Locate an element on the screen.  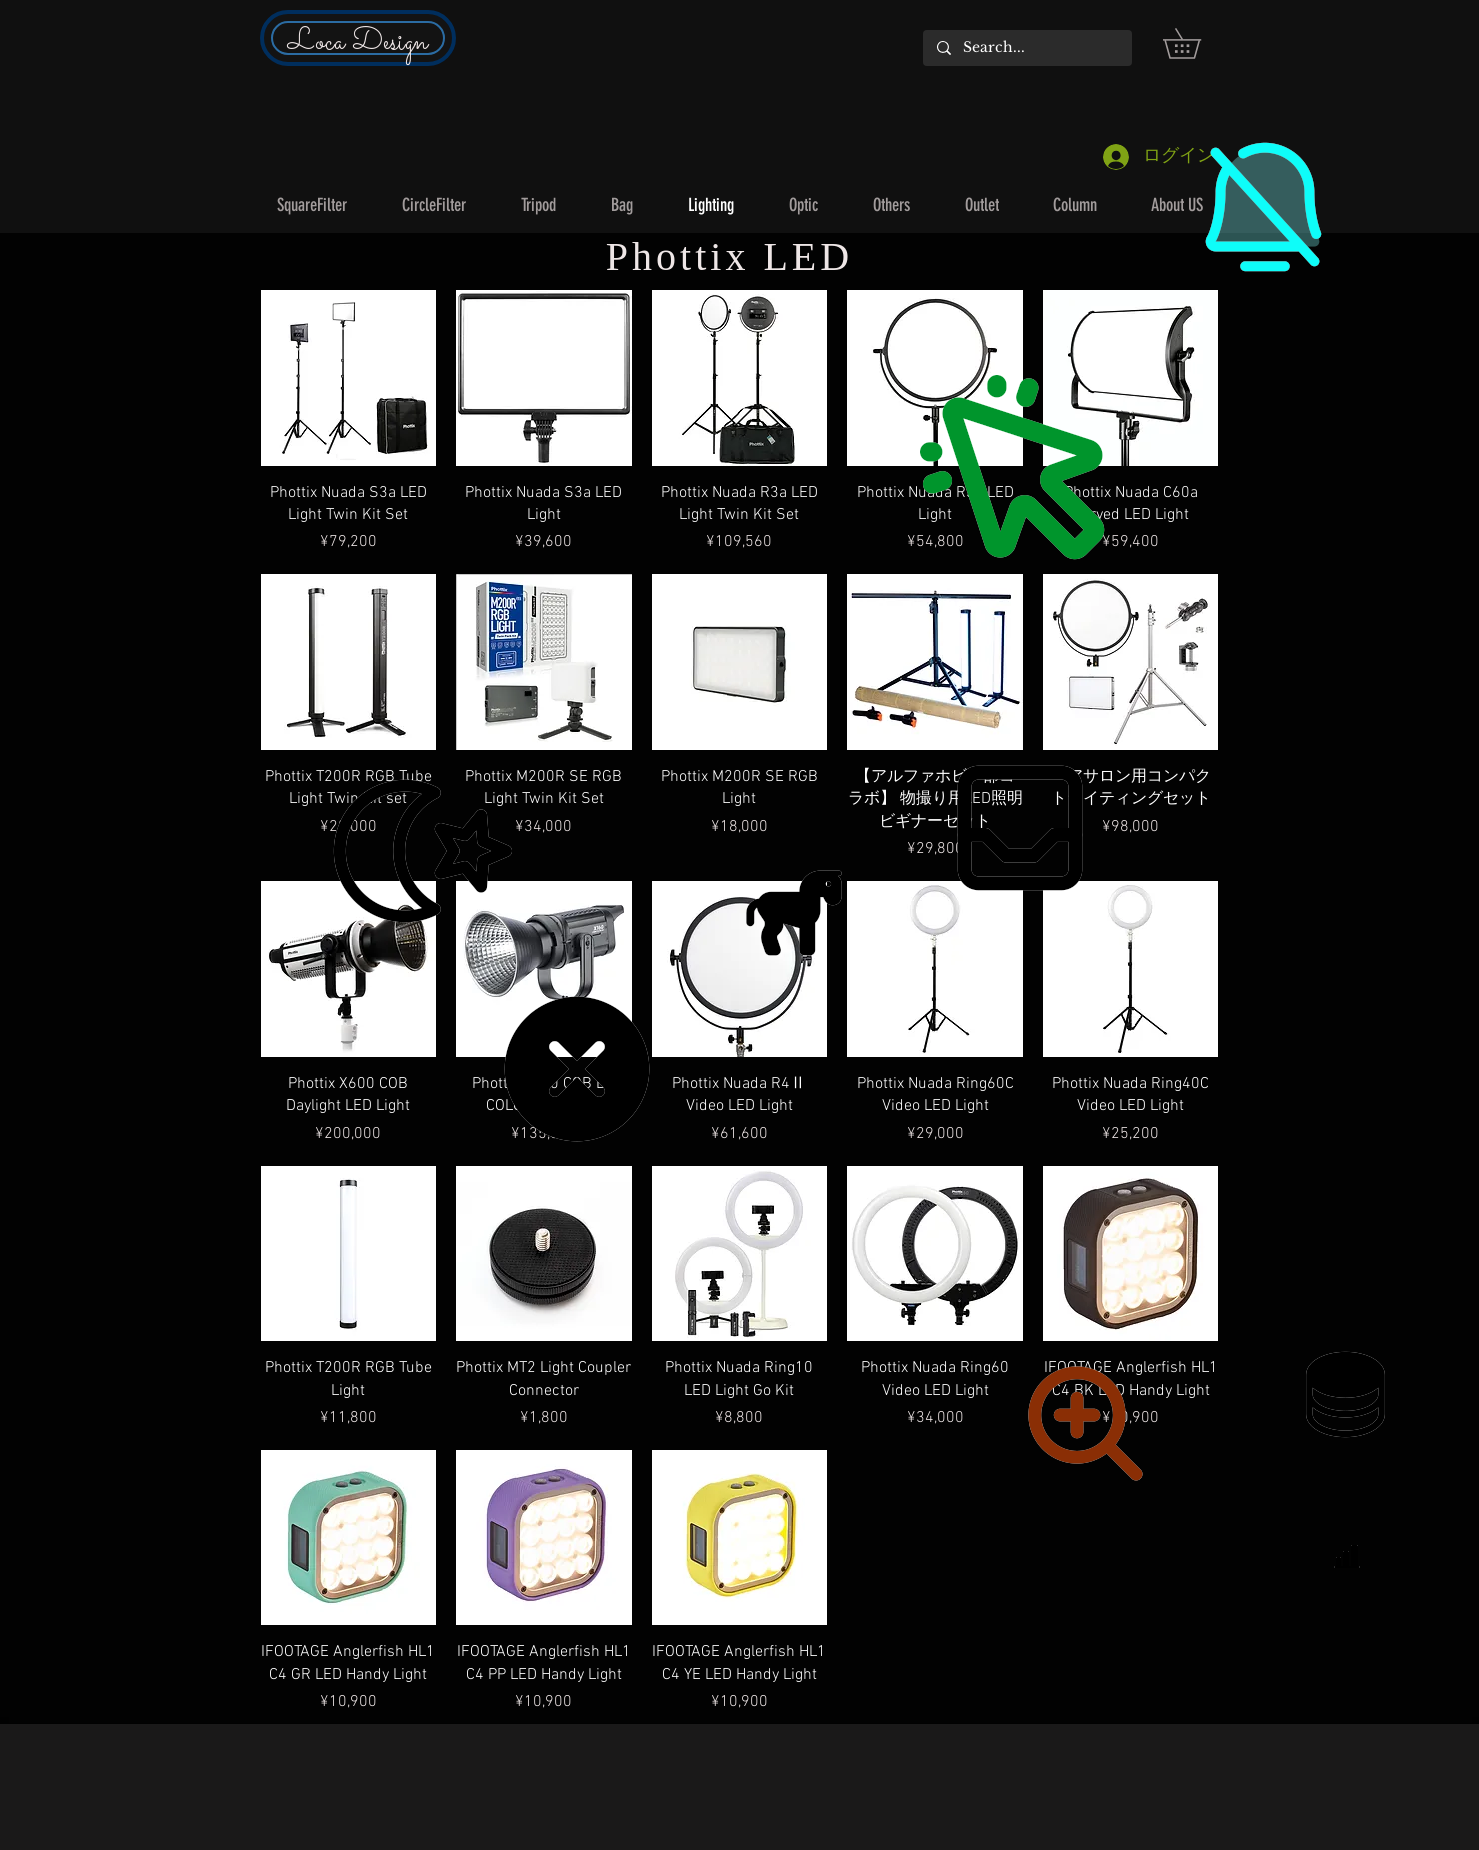
access database or data storage is located at coordinates (1345, 1394).